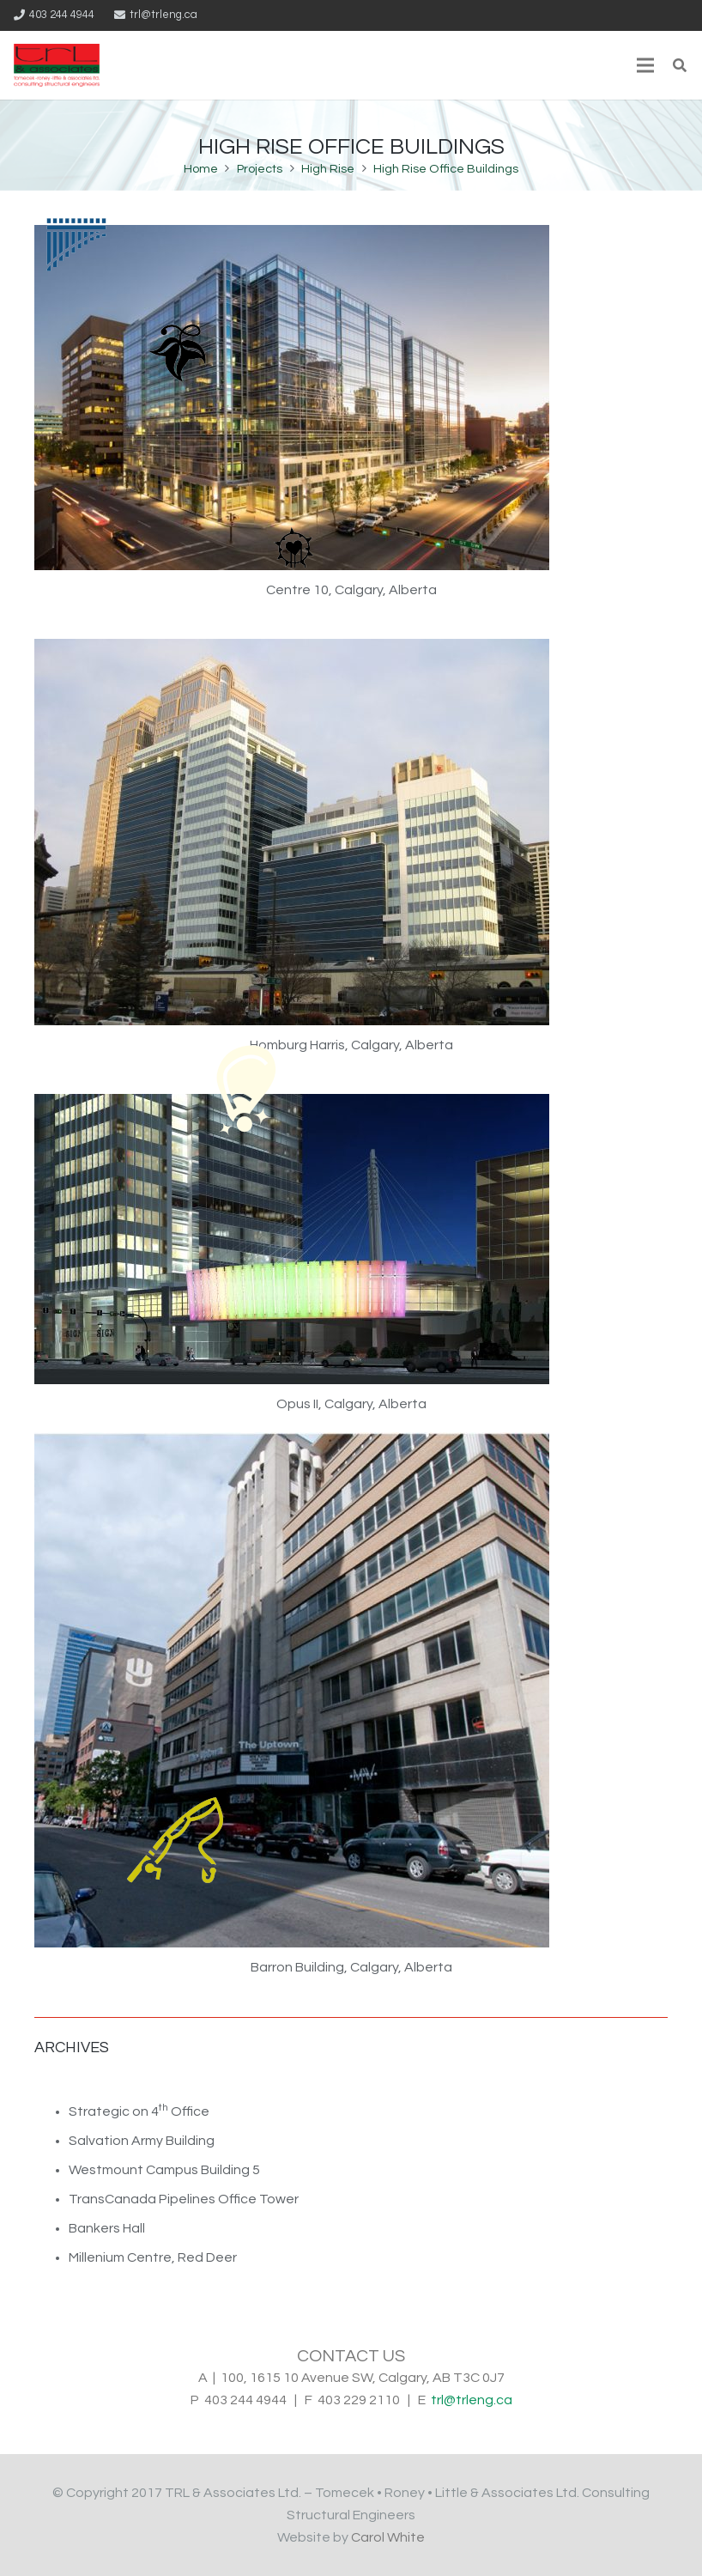  Describe the element at coordinates (76, 245) in the screenshot. I see `access music or audio settings` at that location.